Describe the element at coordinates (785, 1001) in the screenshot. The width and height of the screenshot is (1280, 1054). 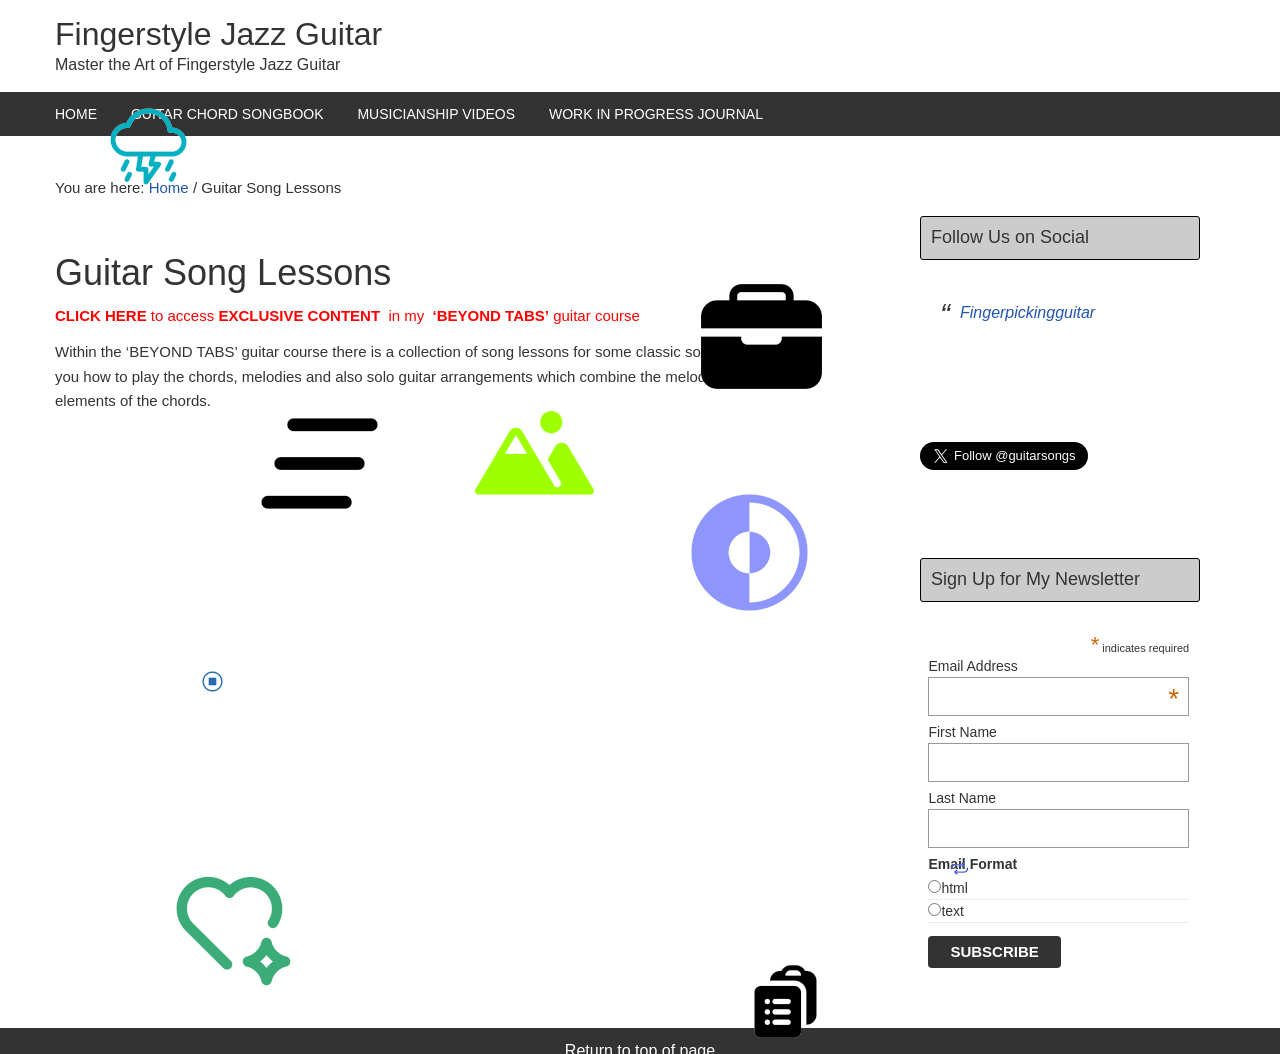
I see `view clipboard with list items` at that location.